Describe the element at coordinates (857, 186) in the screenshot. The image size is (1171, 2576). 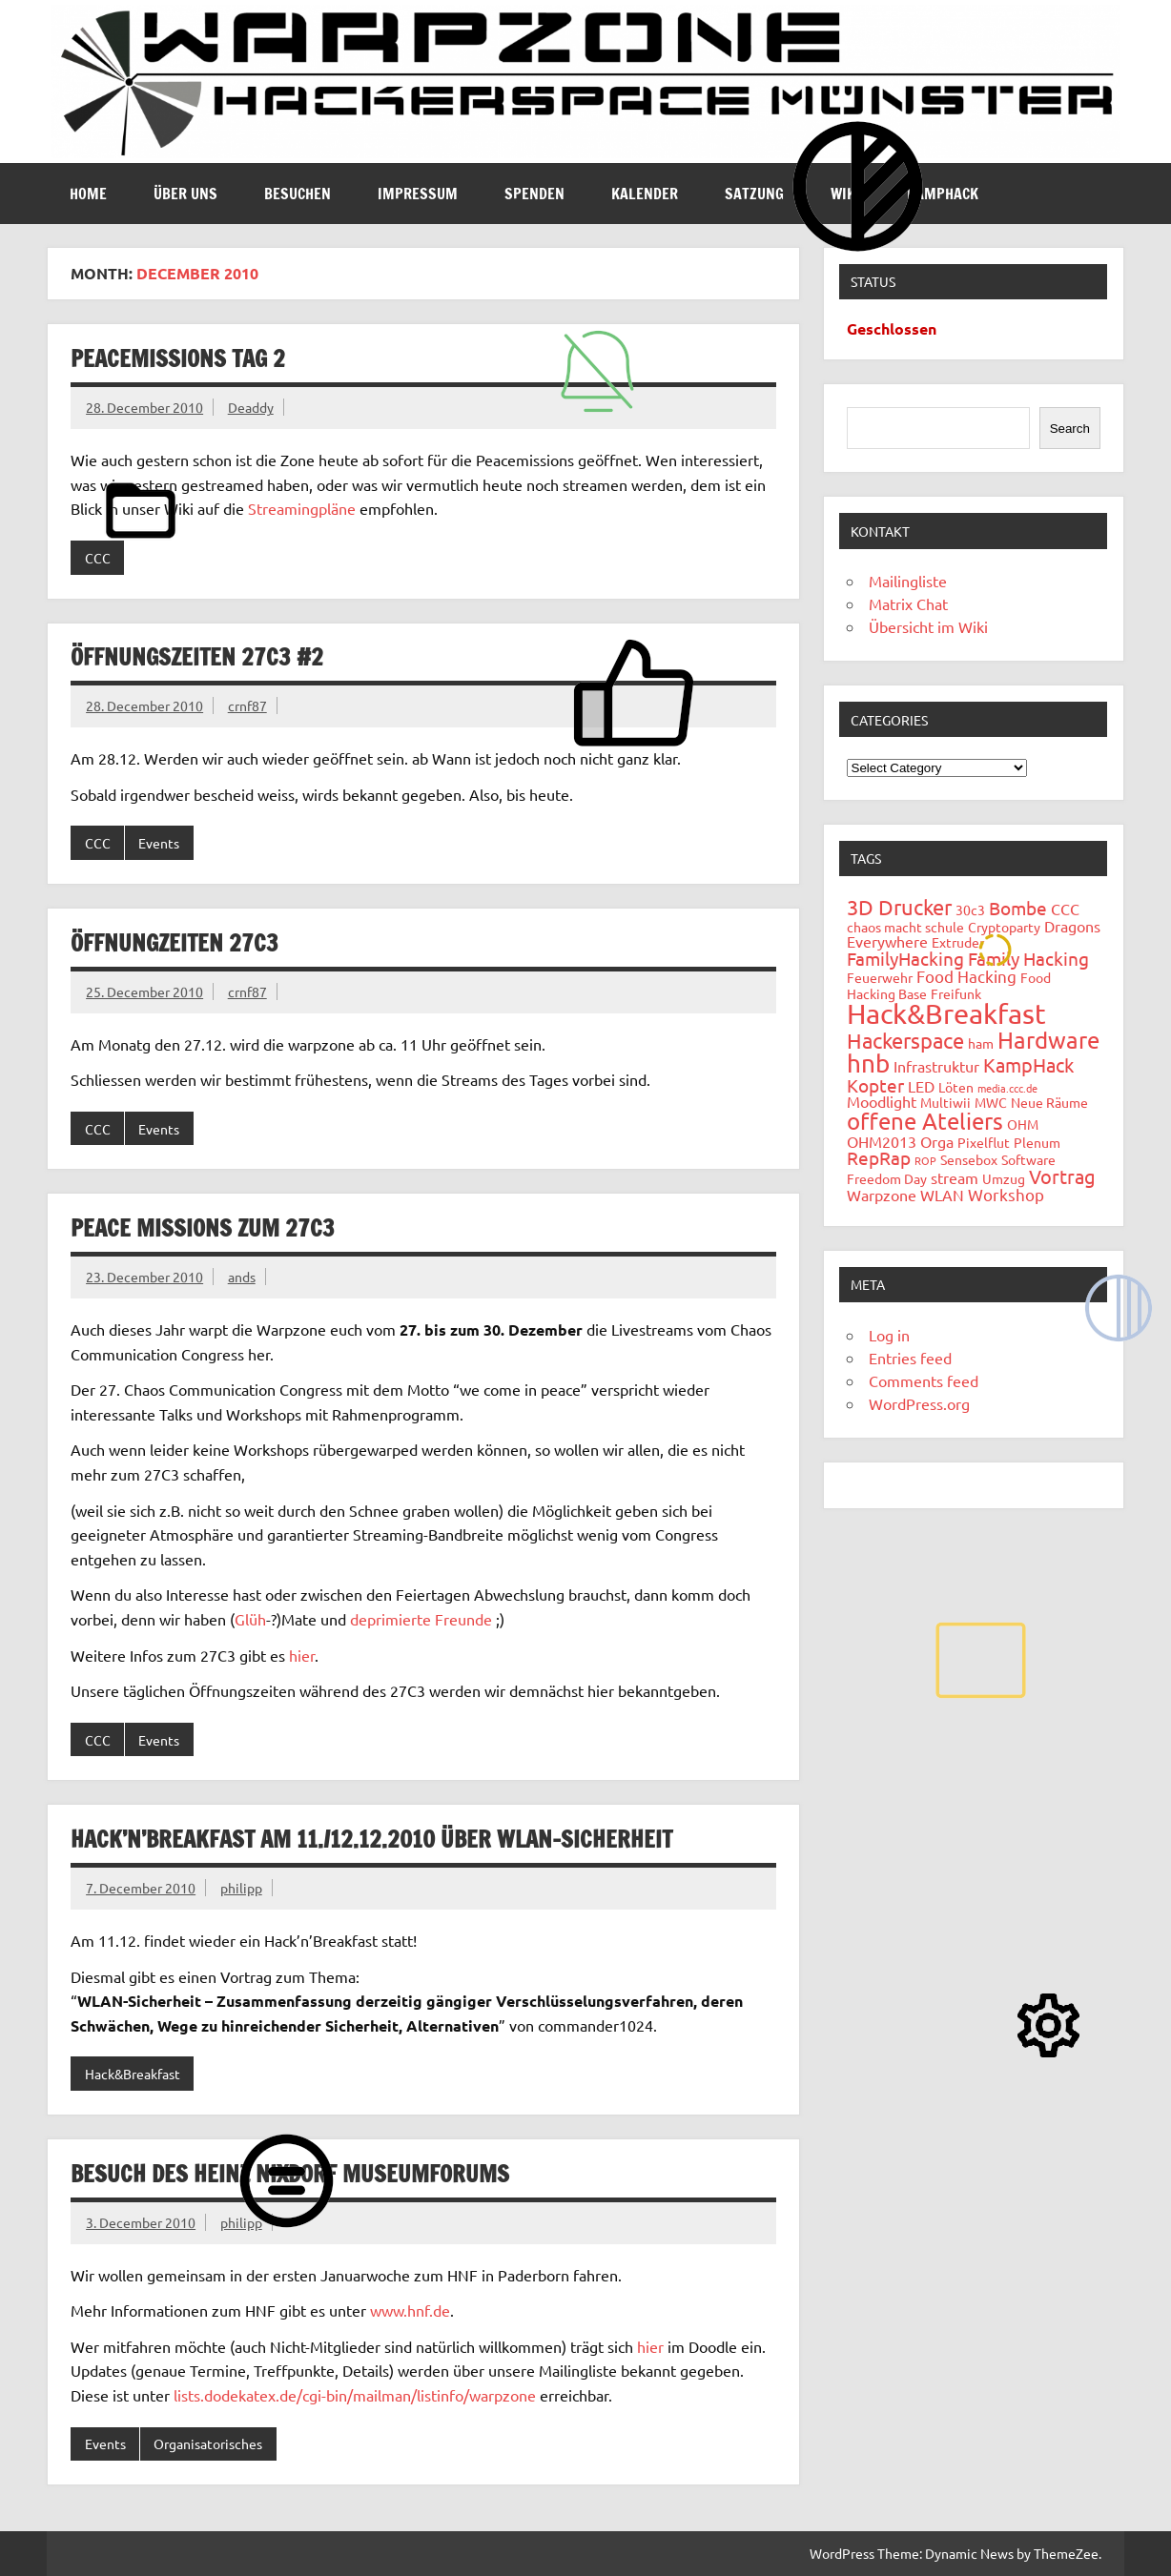
I see `adjust display contrast settings` at that location.